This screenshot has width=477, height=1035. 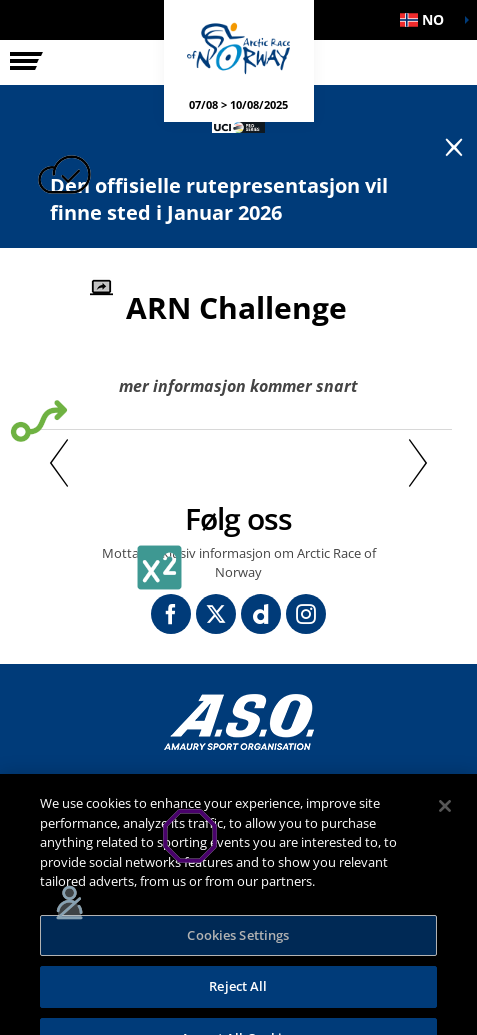 What do you see at coordinates (190, 836) in the screenshot?
I see `generic shape or placeholder icon` at bounding box center [190, 836].